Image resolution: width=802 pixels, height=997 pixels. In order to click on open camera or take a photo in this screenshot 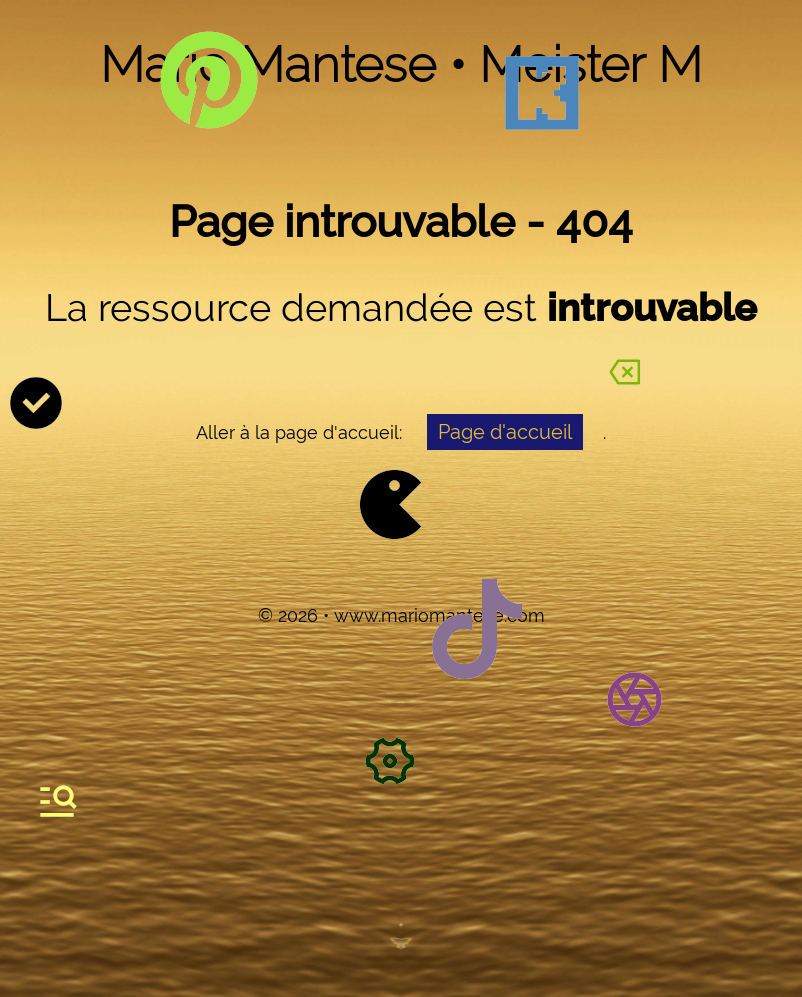, I will do `click(634, 699)`.